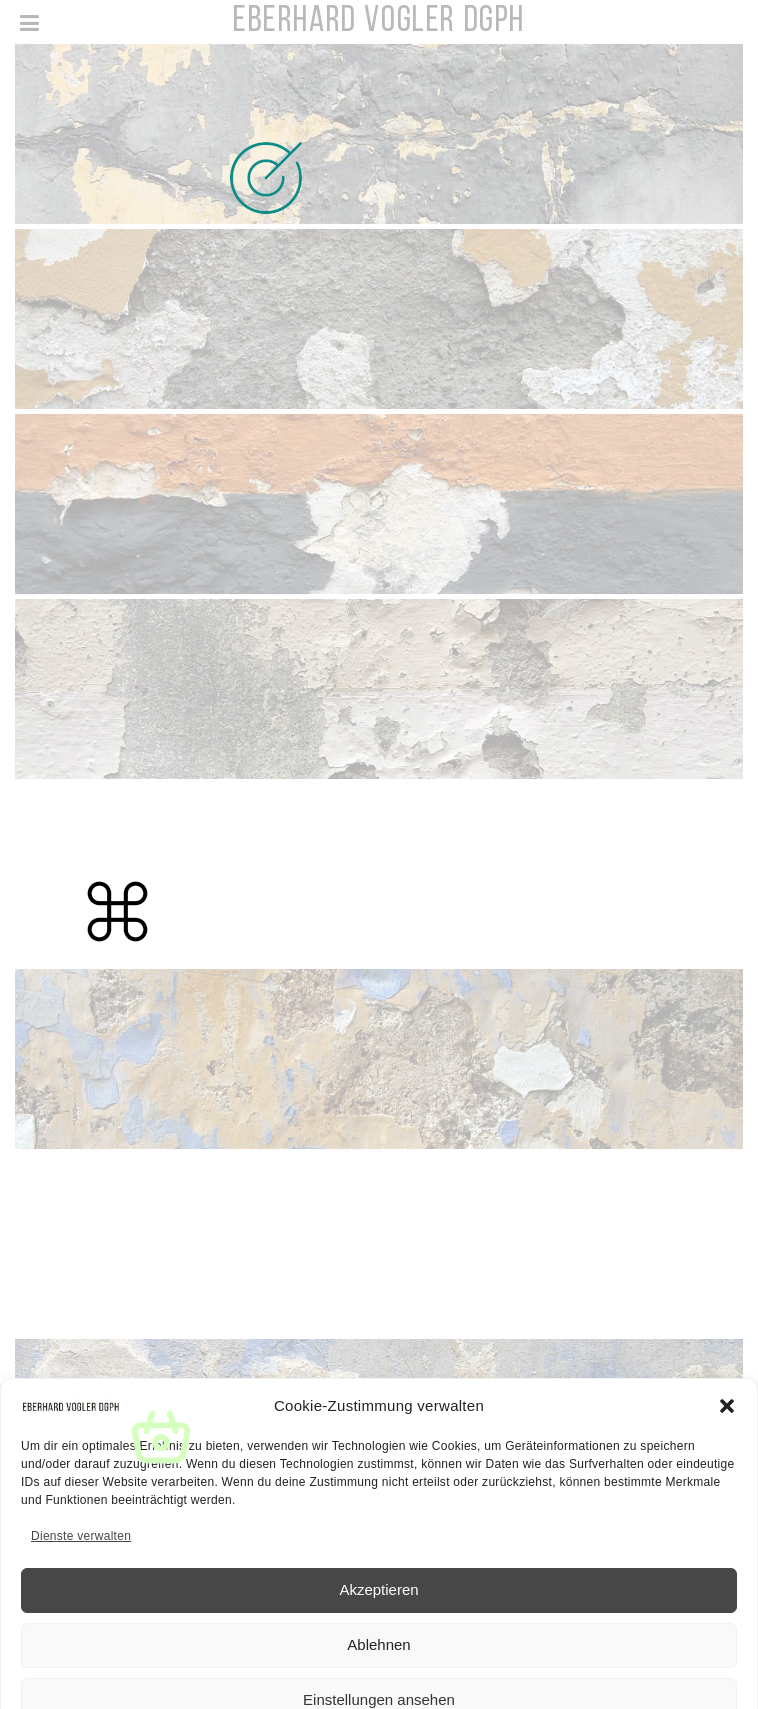 Image resolution: width=758 pixels, height=1709 pixels. I want to click on keyboard shortcut or command key symbol, so click(117, 911).